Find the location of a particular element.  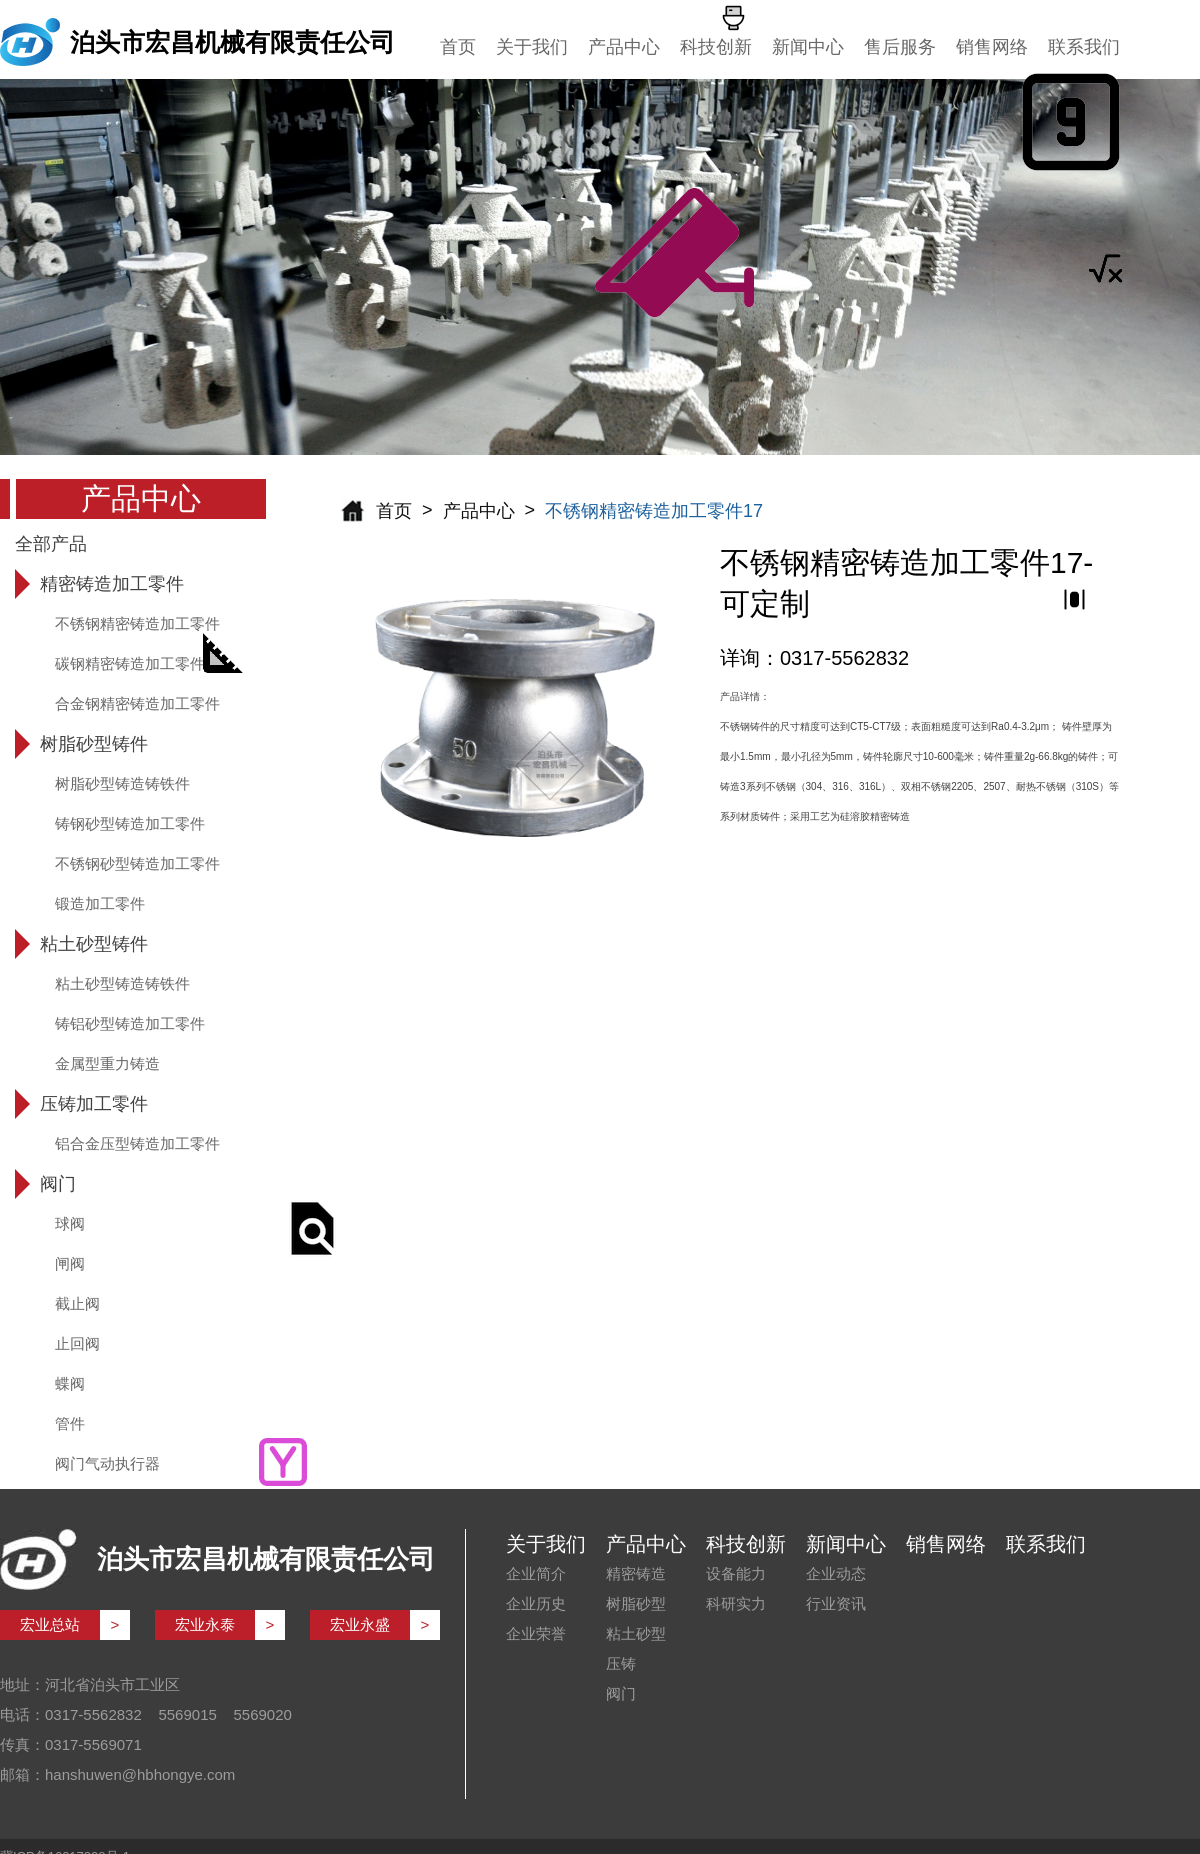

access calculator or math functions is located at coordinates (1106, 268).